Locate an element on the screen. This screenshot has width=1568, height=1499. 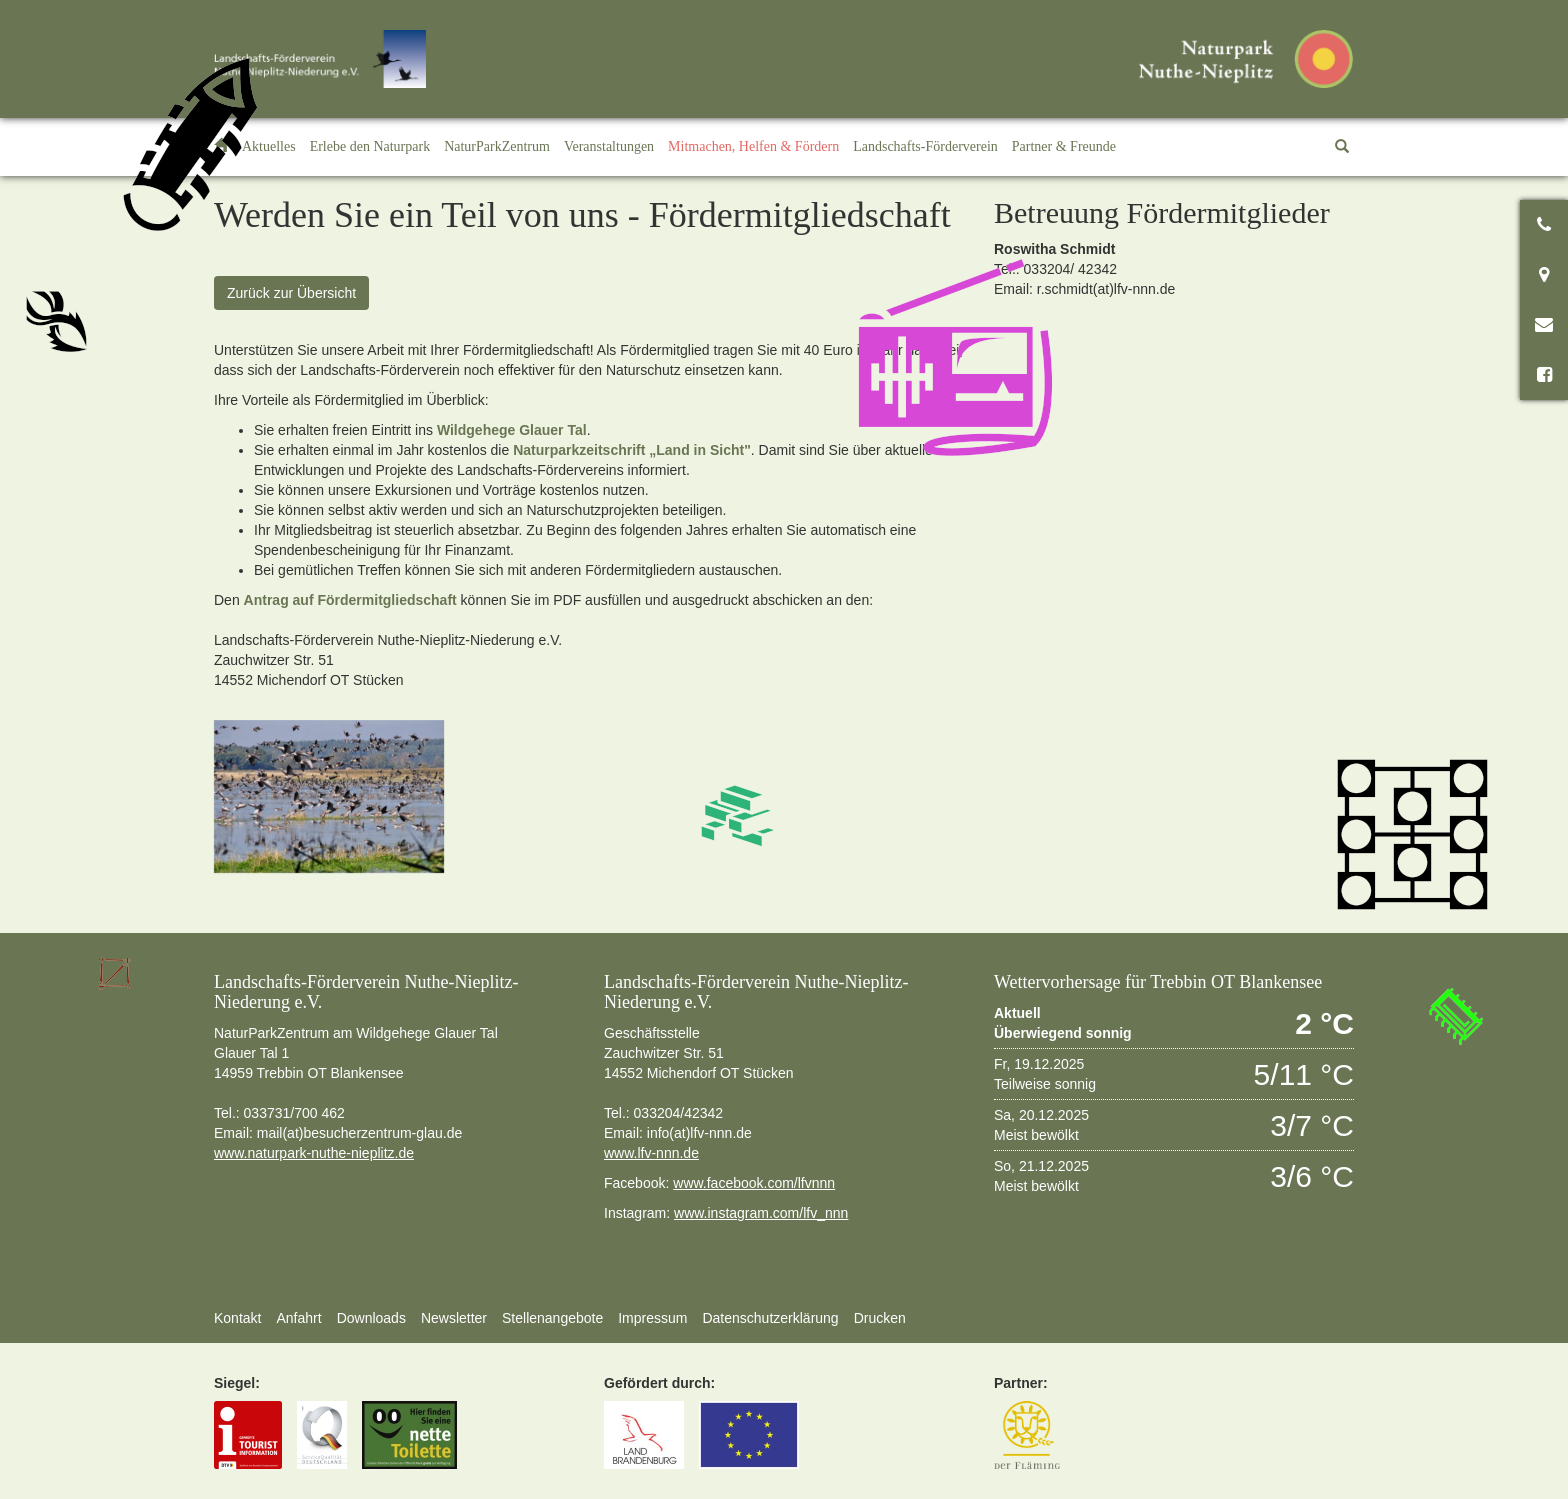
construction or building materials inventory is located at coordinates (738, 814).